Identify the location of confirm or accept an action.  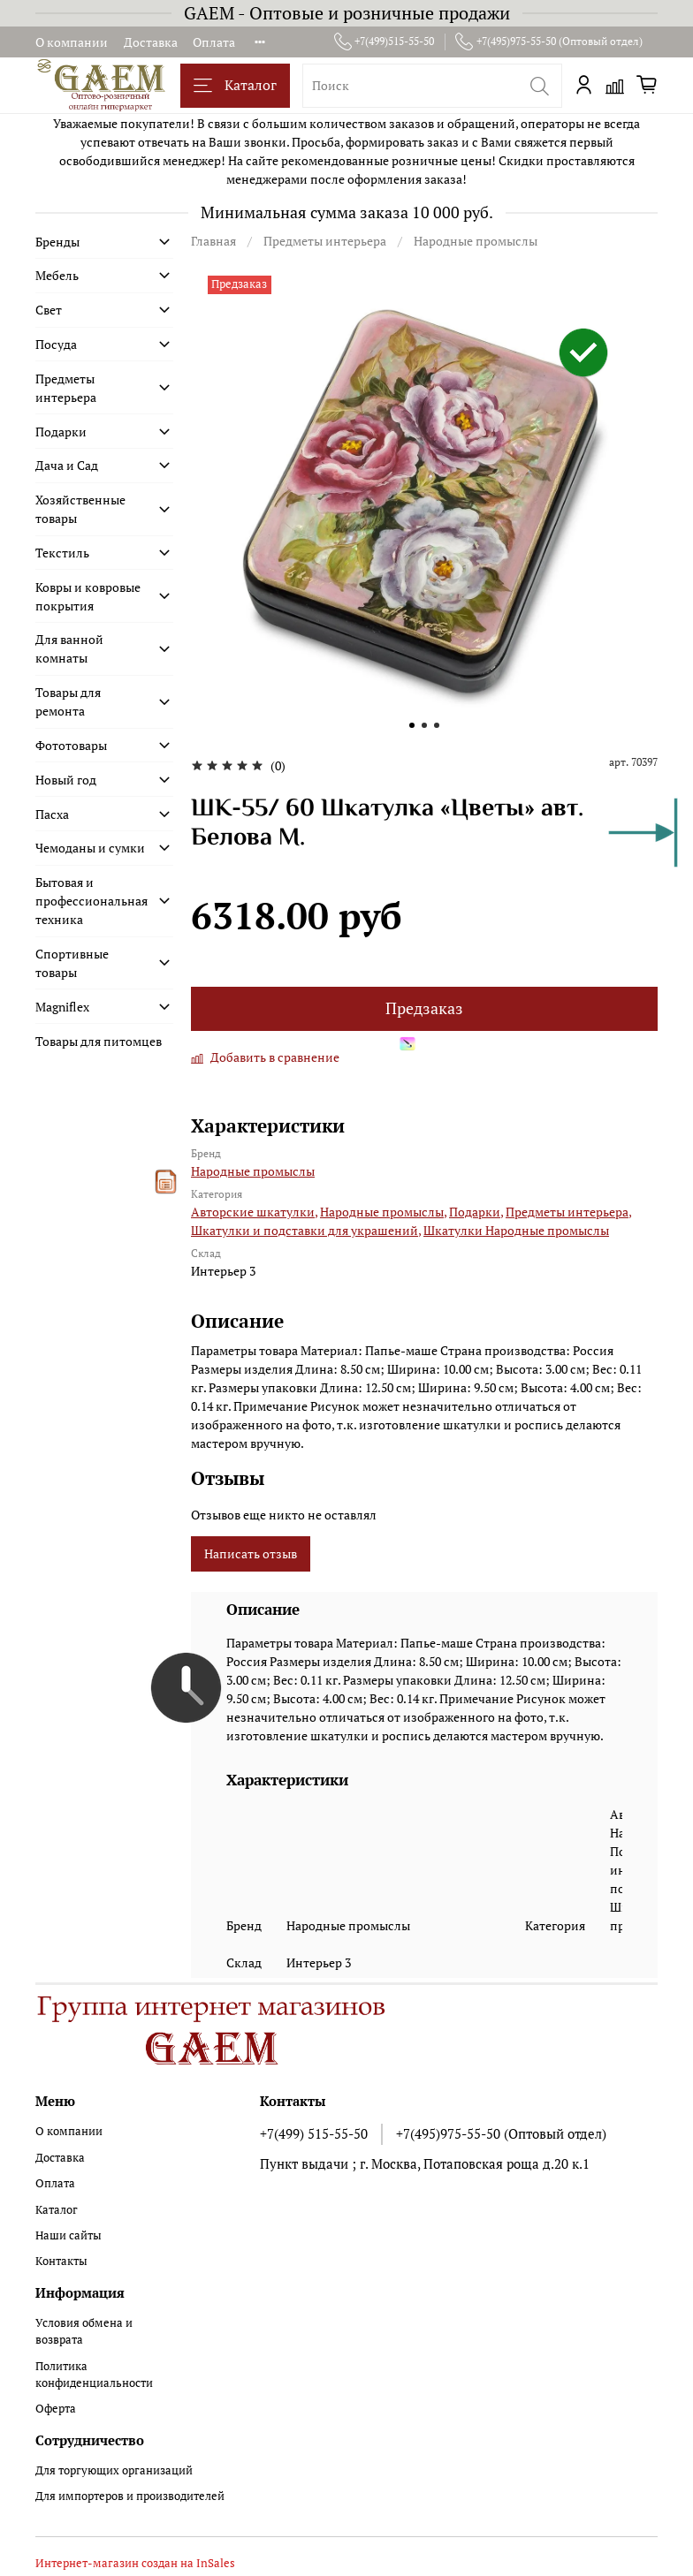
(583, 352).